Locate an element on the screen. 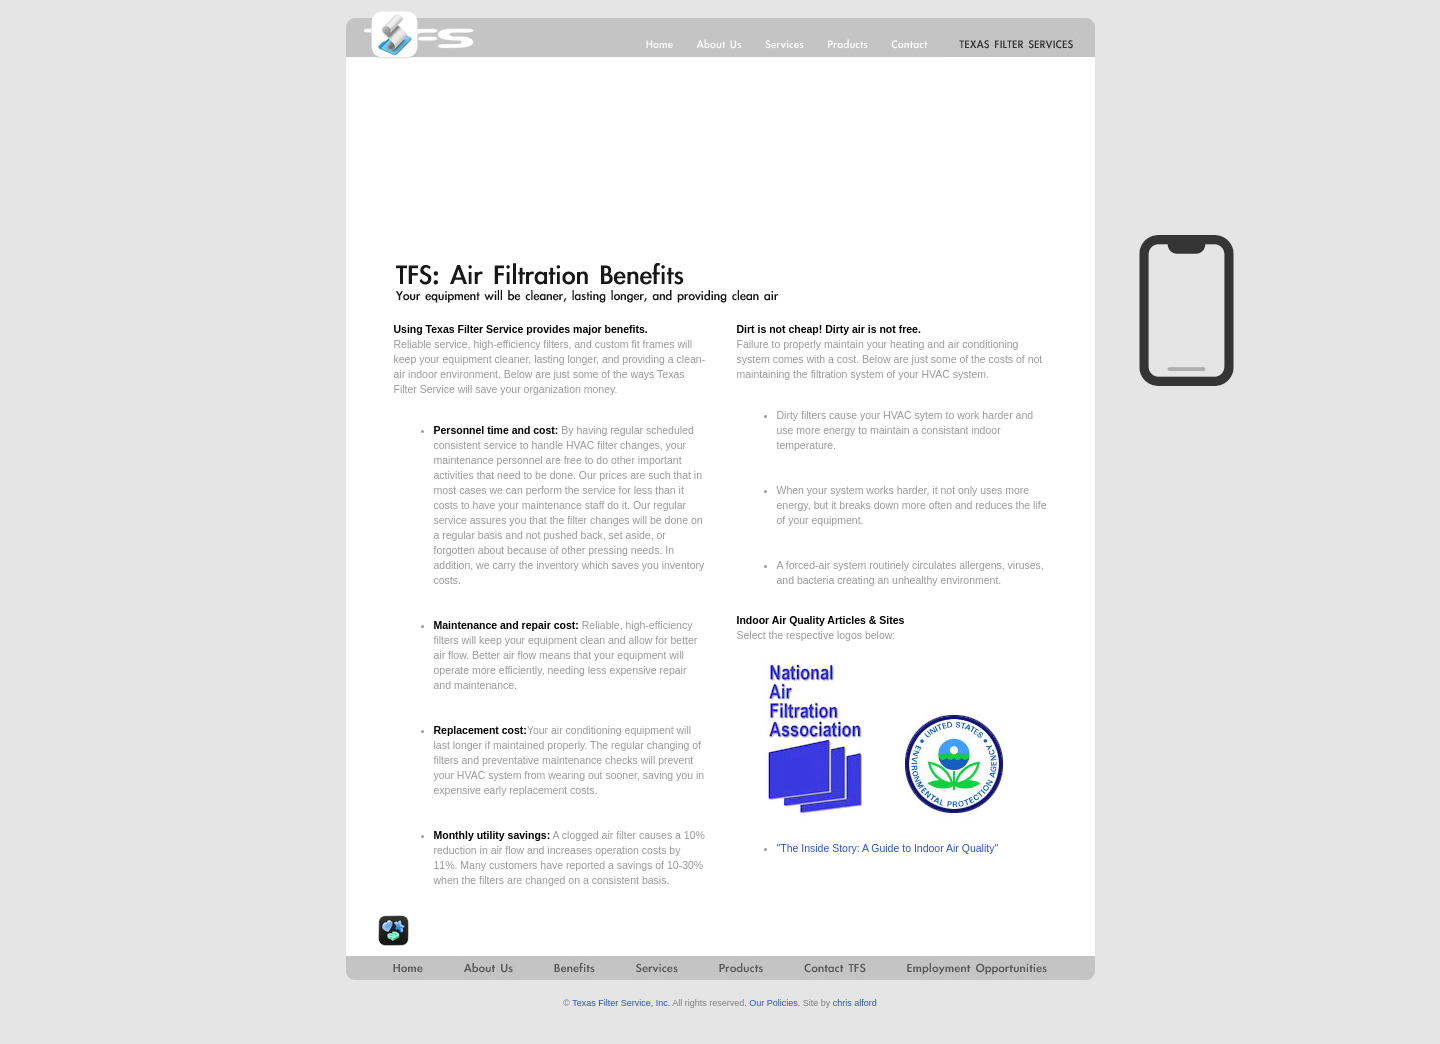  open SF Symbols app to browse Apple's icon library is located at coordinates (393, 930).